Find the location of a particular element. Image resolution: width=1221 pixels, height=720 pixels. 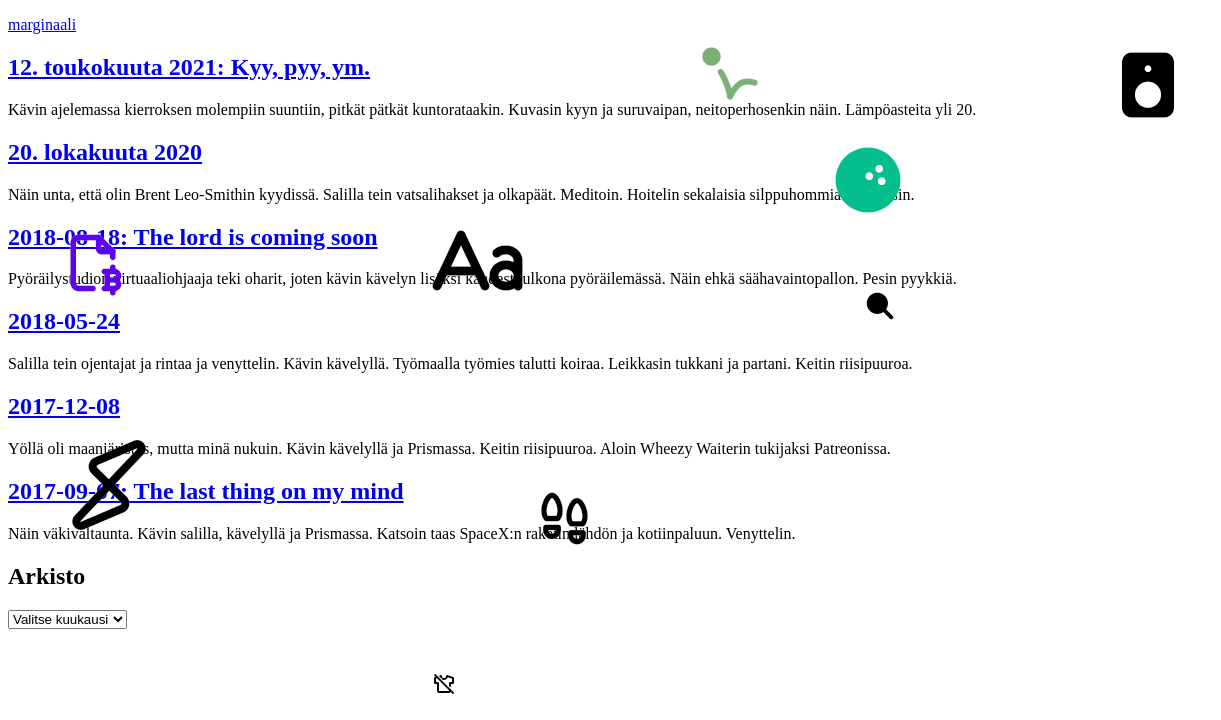

navigate back or return to previous screen is located at coordinates (730, 72).